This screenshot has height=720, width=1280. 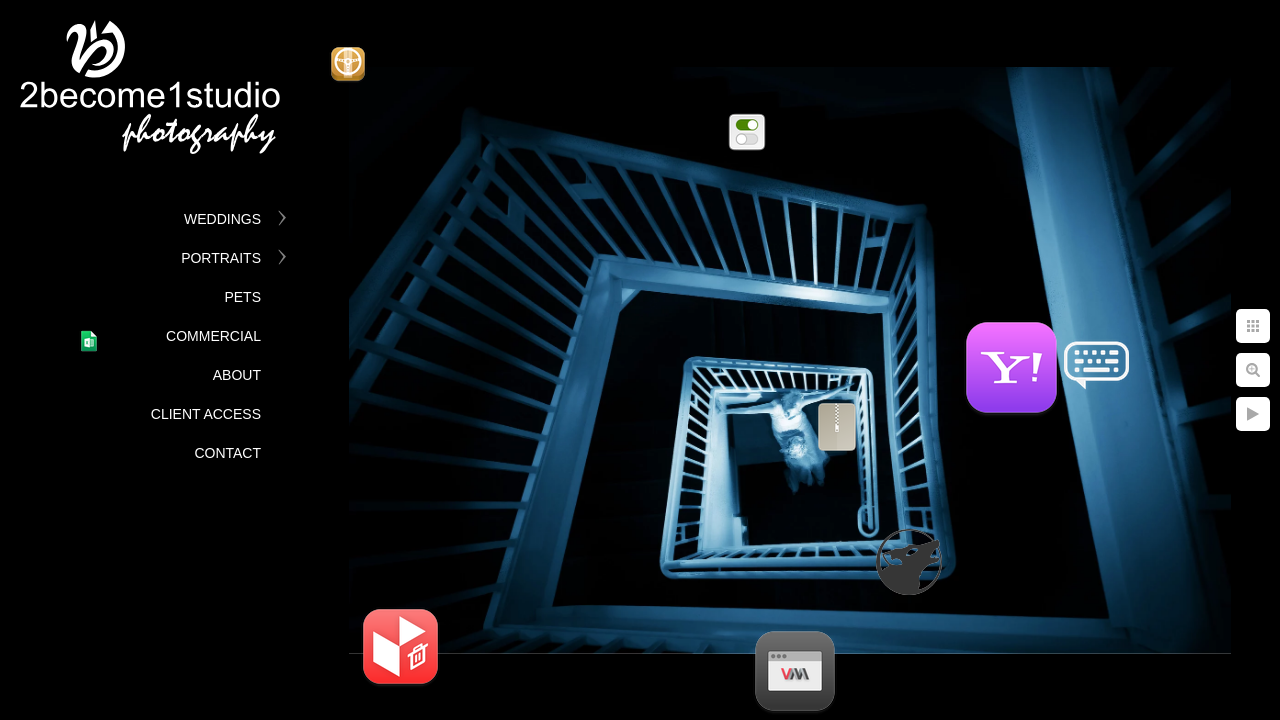 What do you see at coordinates (1096, 365) in the screenshot?
I see `indicates virtual keyboard is active` at bounding box center [1096, 365].